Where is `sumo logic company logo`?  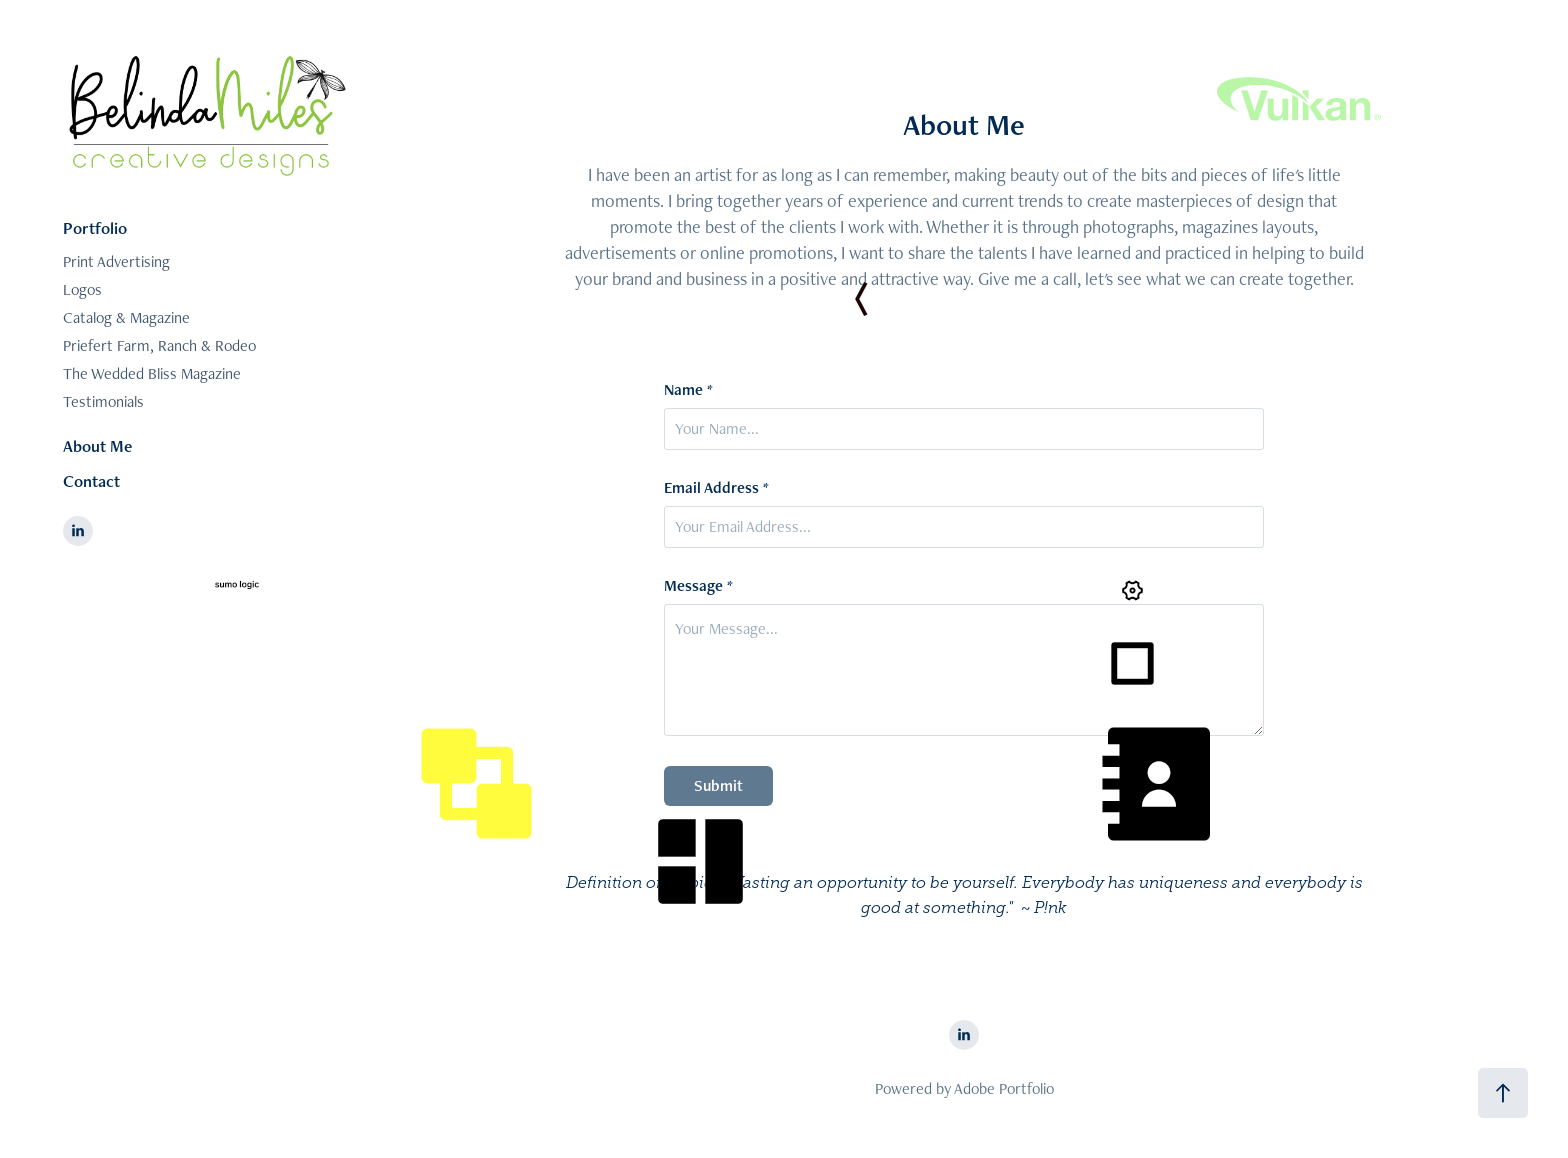
sumo logic company logo is located at coordinates (237, 585).